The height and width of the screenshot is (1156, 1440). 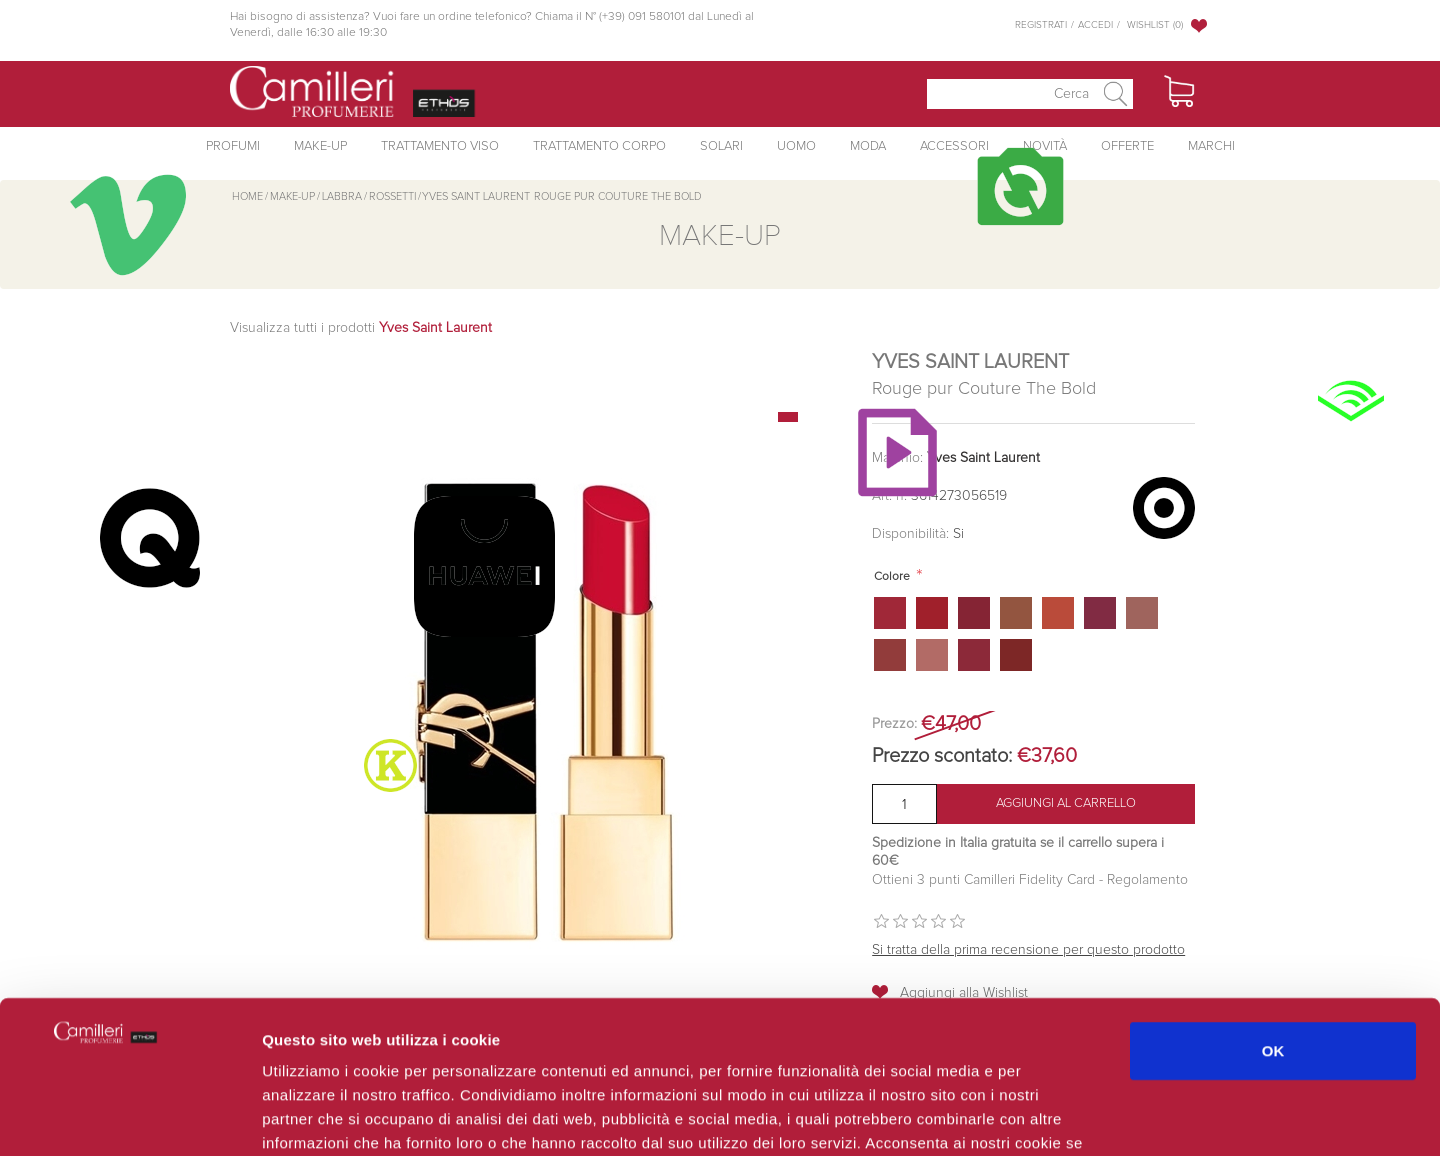 What do you see at coordinates (1351, 401) in the screenshot?
I see `open the Audible app` at bounding box center [1351, 401].